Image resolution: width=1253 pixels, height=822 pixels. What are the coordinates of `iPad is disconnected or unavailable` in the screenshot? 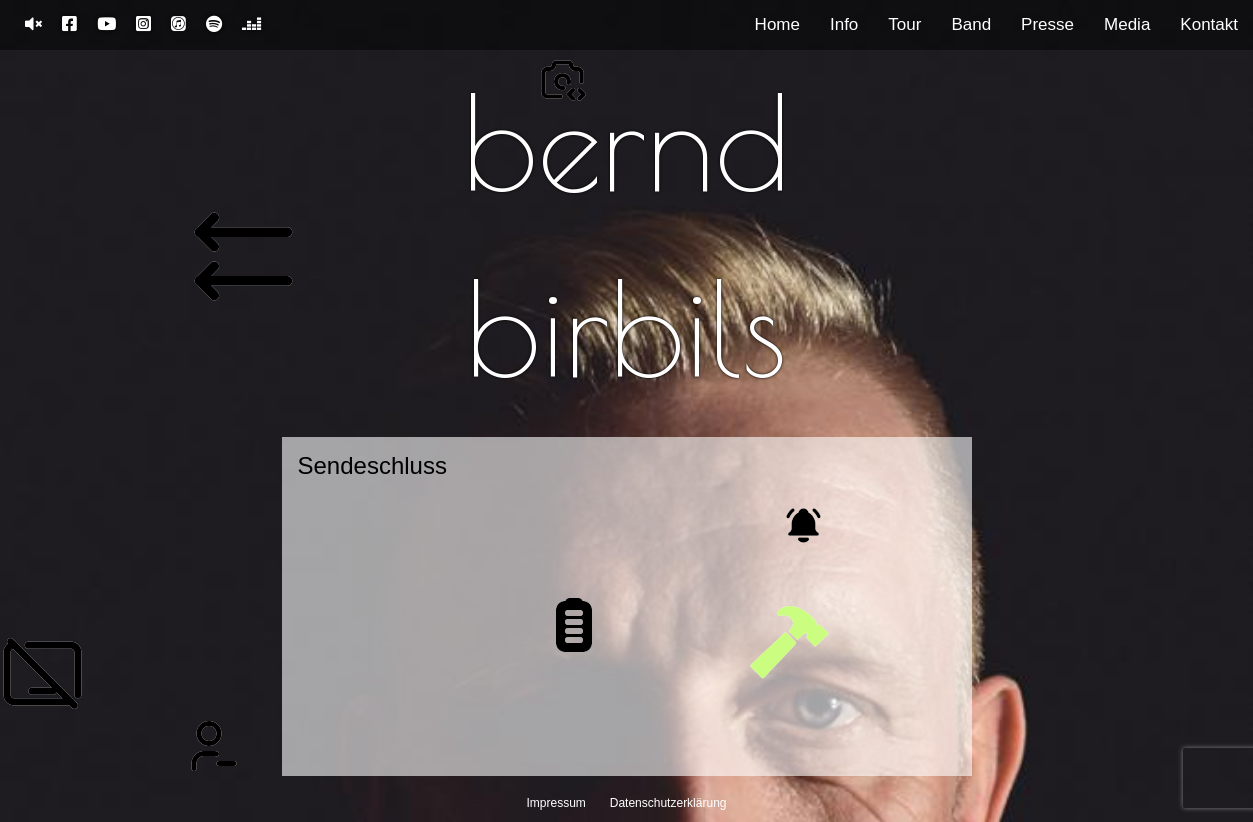 It's located at (42, 673).